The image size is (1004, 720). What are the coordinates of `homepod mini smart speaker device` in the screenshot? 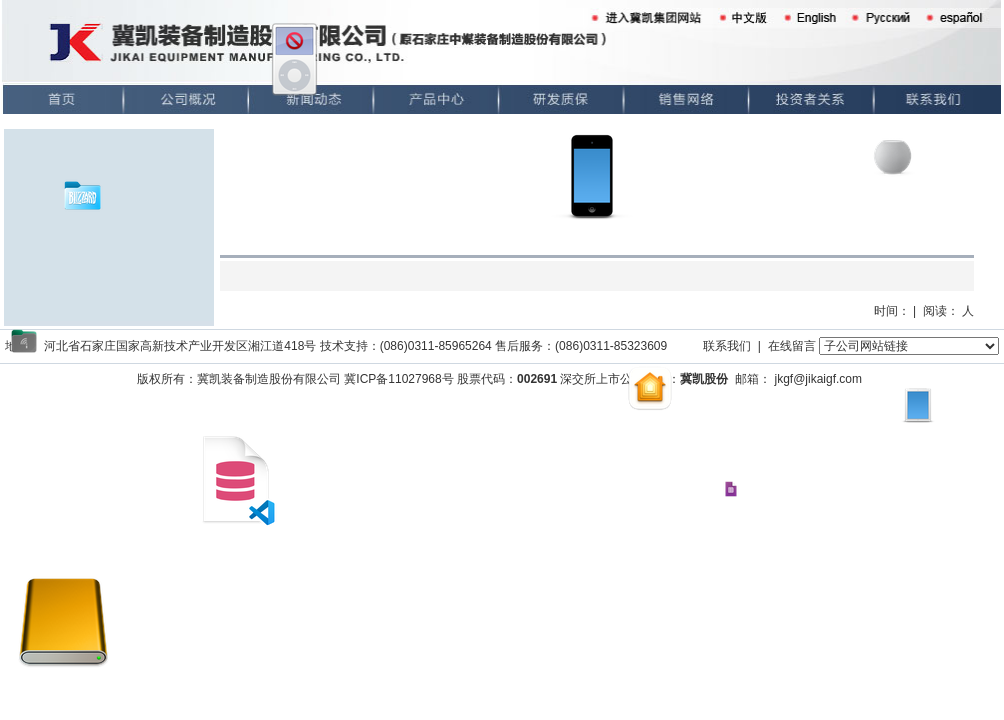 It's located at (892, 160).